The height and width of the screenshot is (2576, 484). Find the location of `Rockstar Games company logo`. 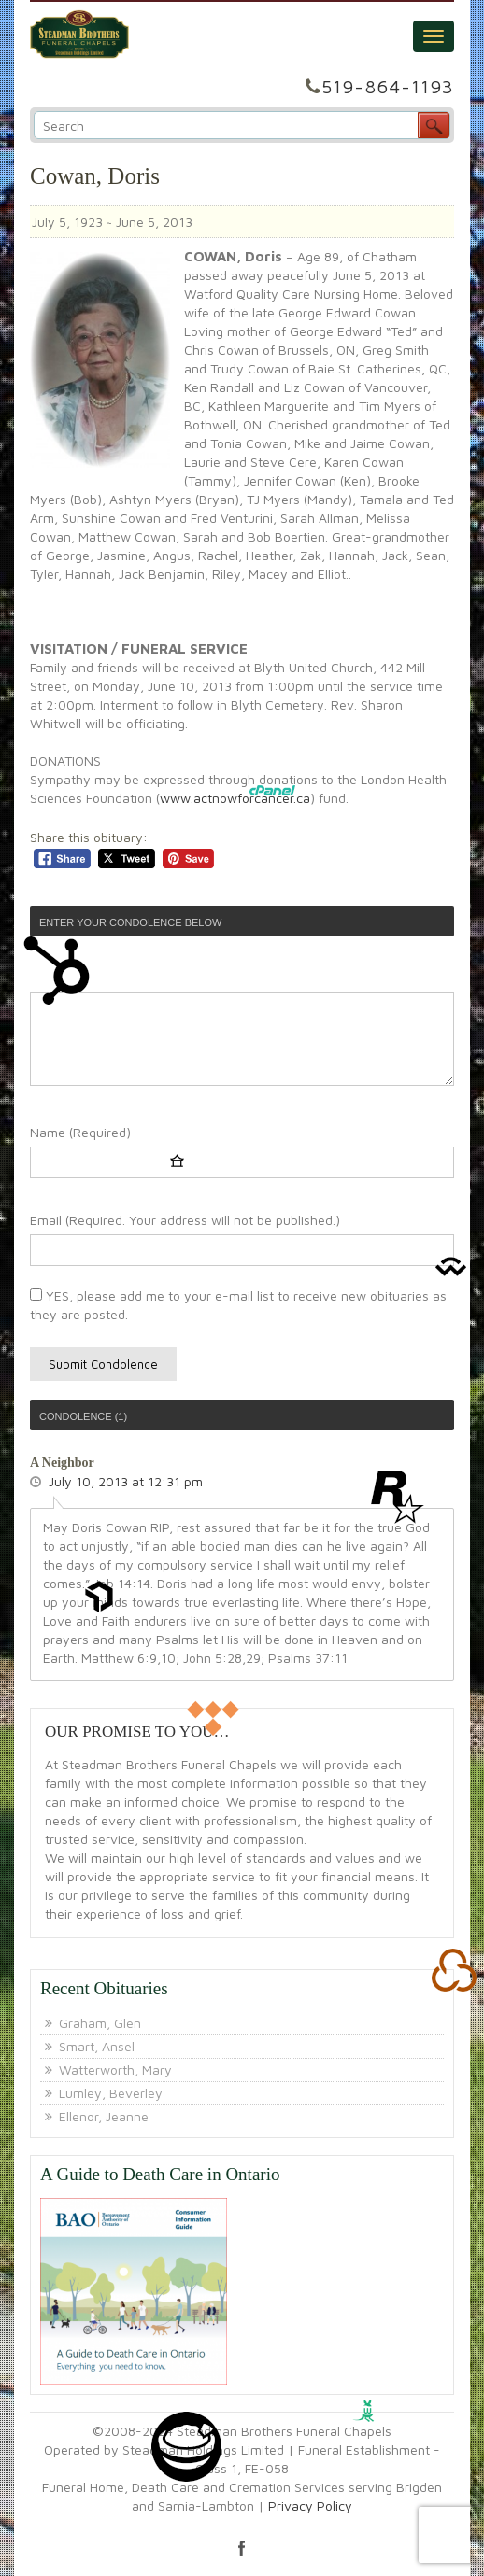

Rockstar Games company logo is located at coordinates (397, 1497).